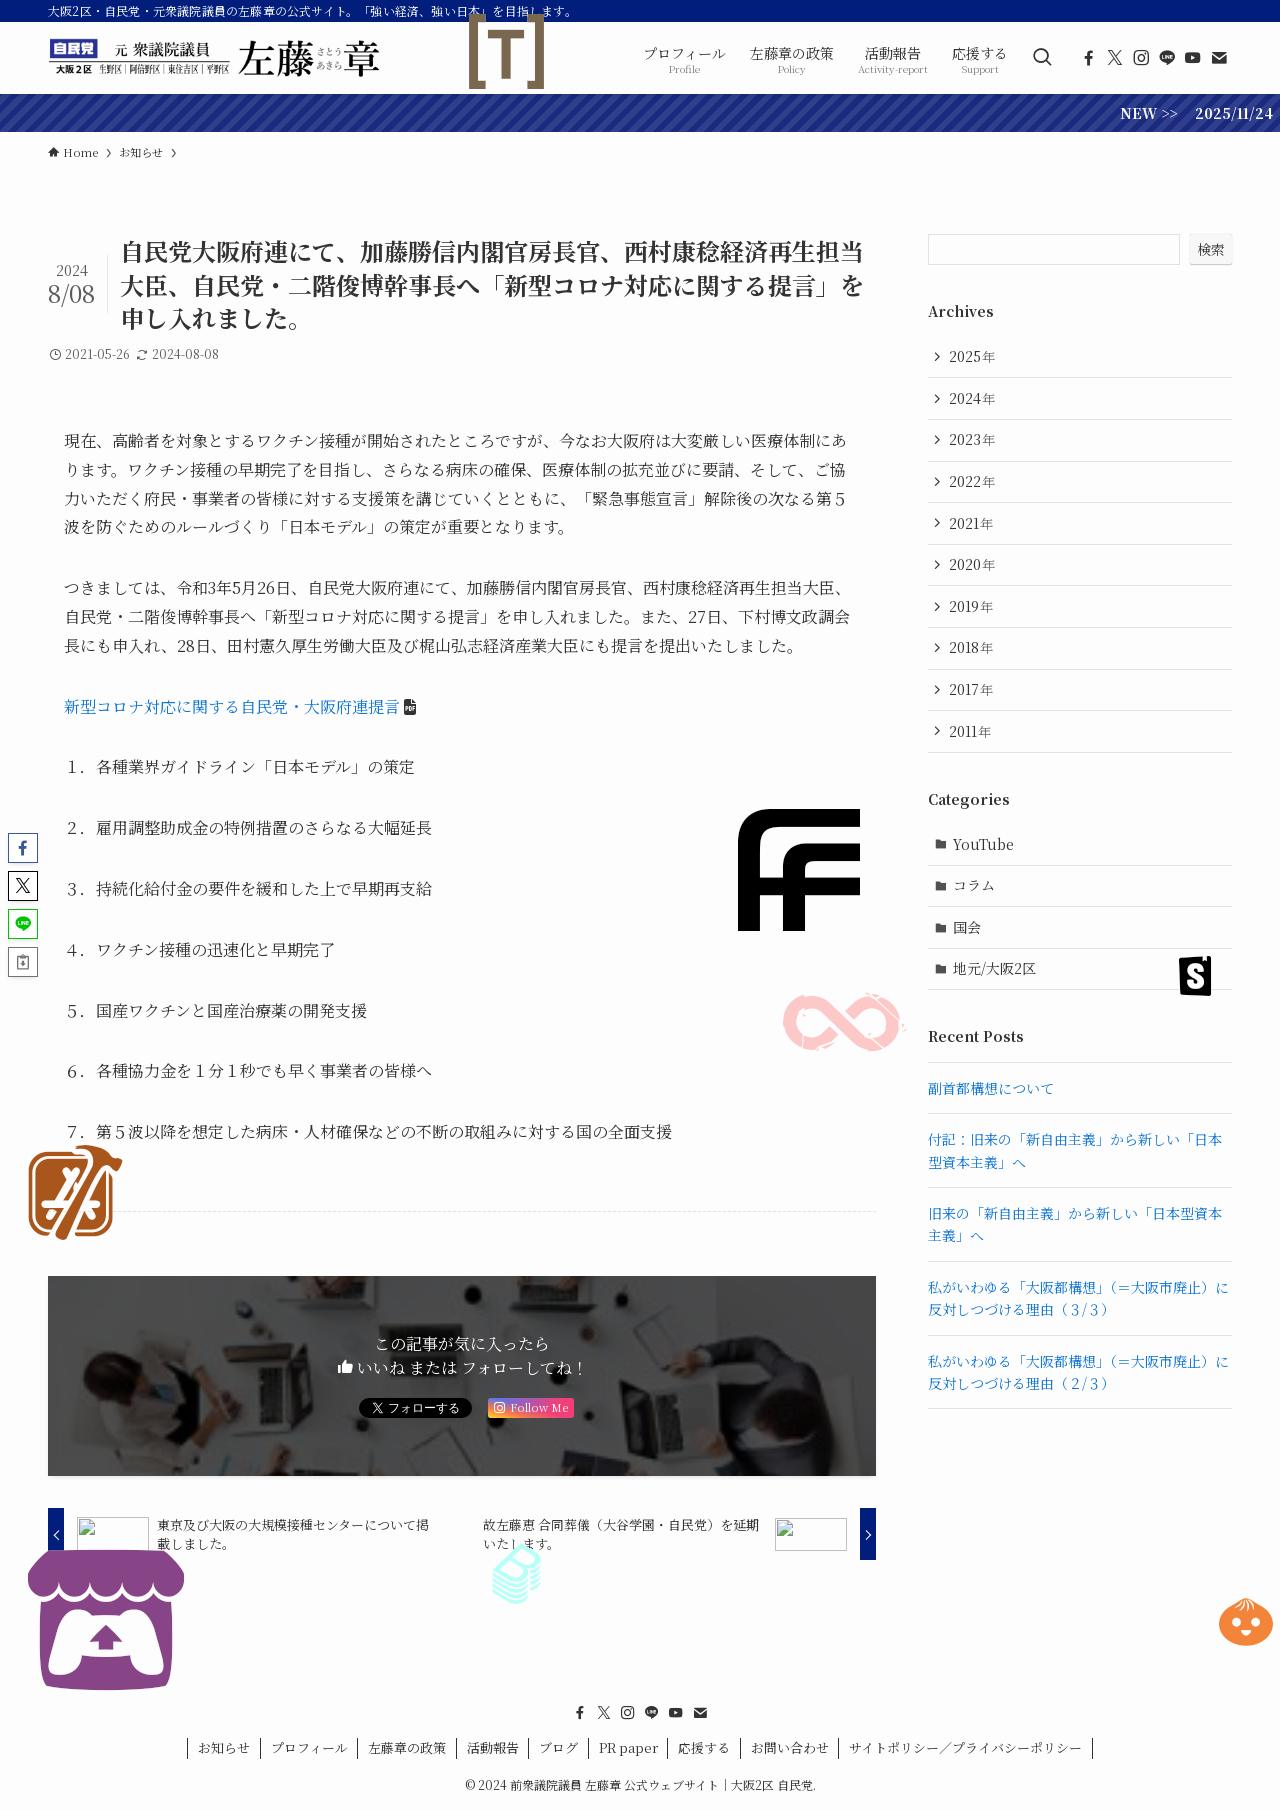 The width and height of the screenshot is (1280, 1810). What do you see at coordinates (1195, 976) in the screenshot?
I see `open Storybook component library` at bounding box center [1195, 976].